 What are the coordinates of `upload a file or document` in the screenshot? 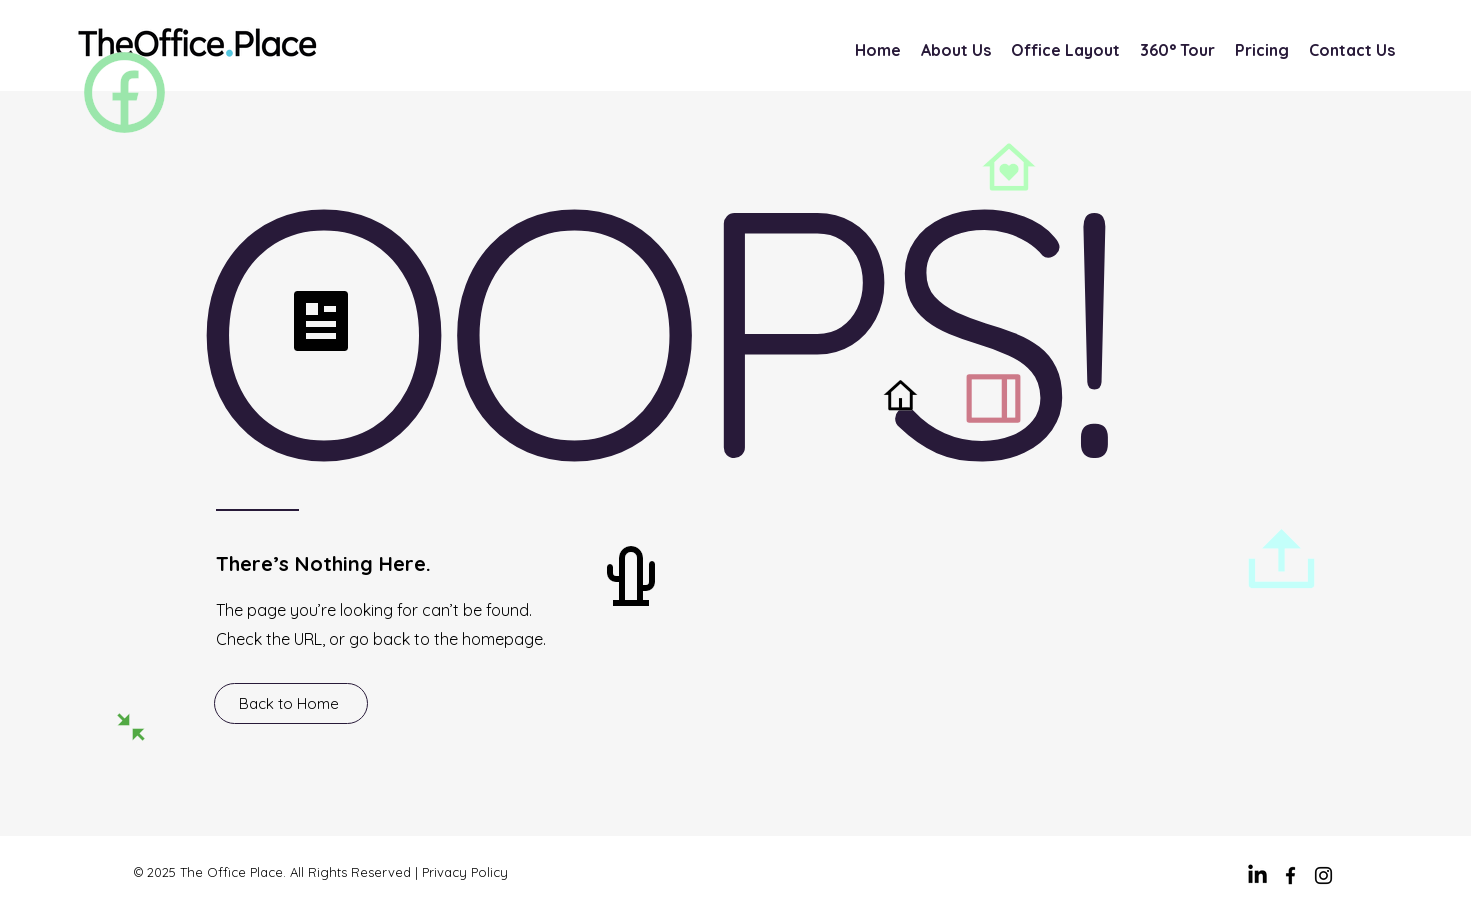 It's located at (1281, 558).